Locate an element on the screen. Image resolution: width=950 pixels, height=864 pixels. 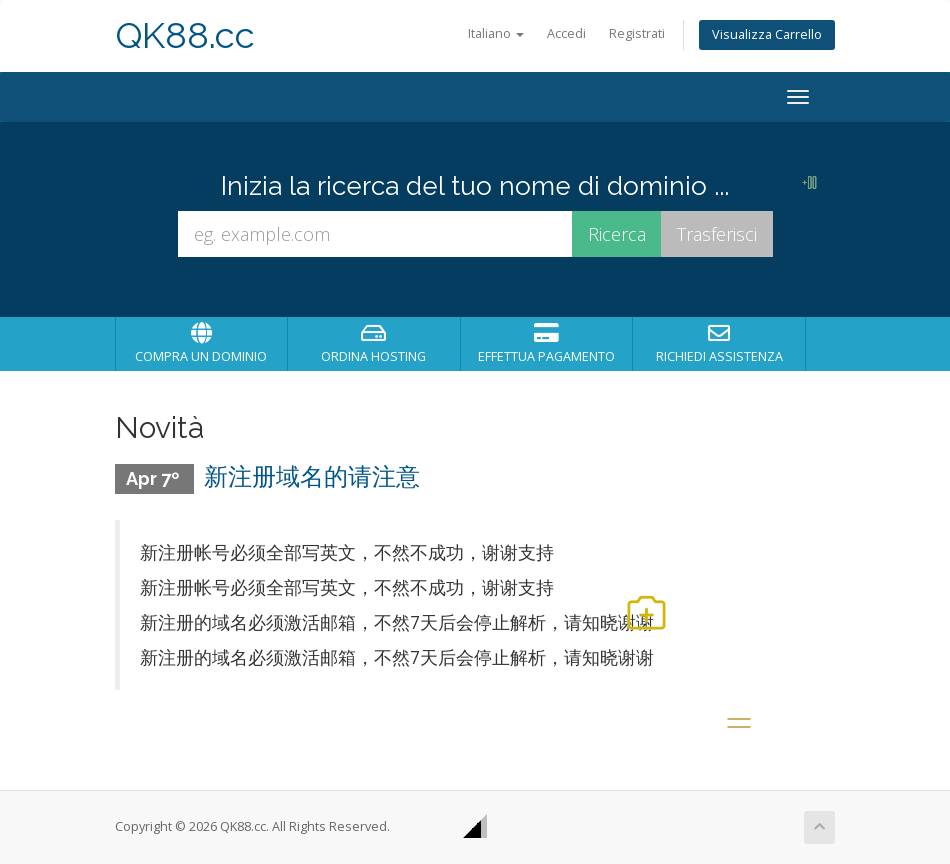
add a new photo is located at coordinates (646, 613).